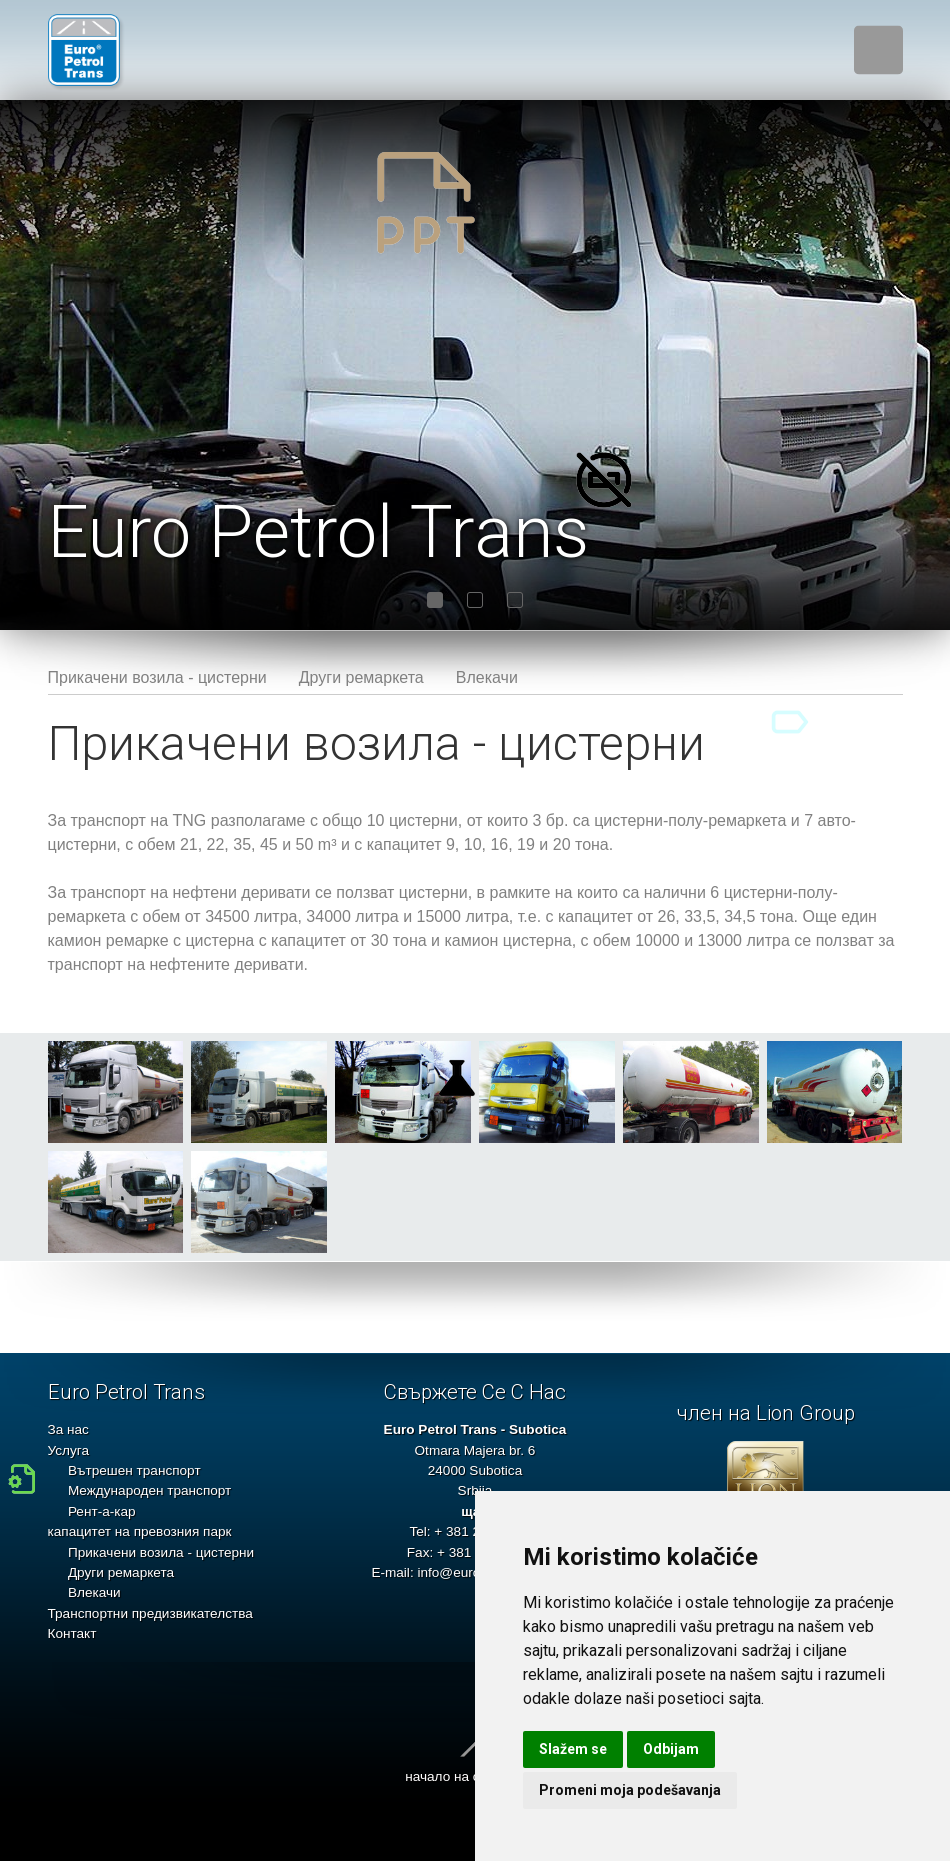  I want to click on access file settings or configuration, so click(23, 1479).